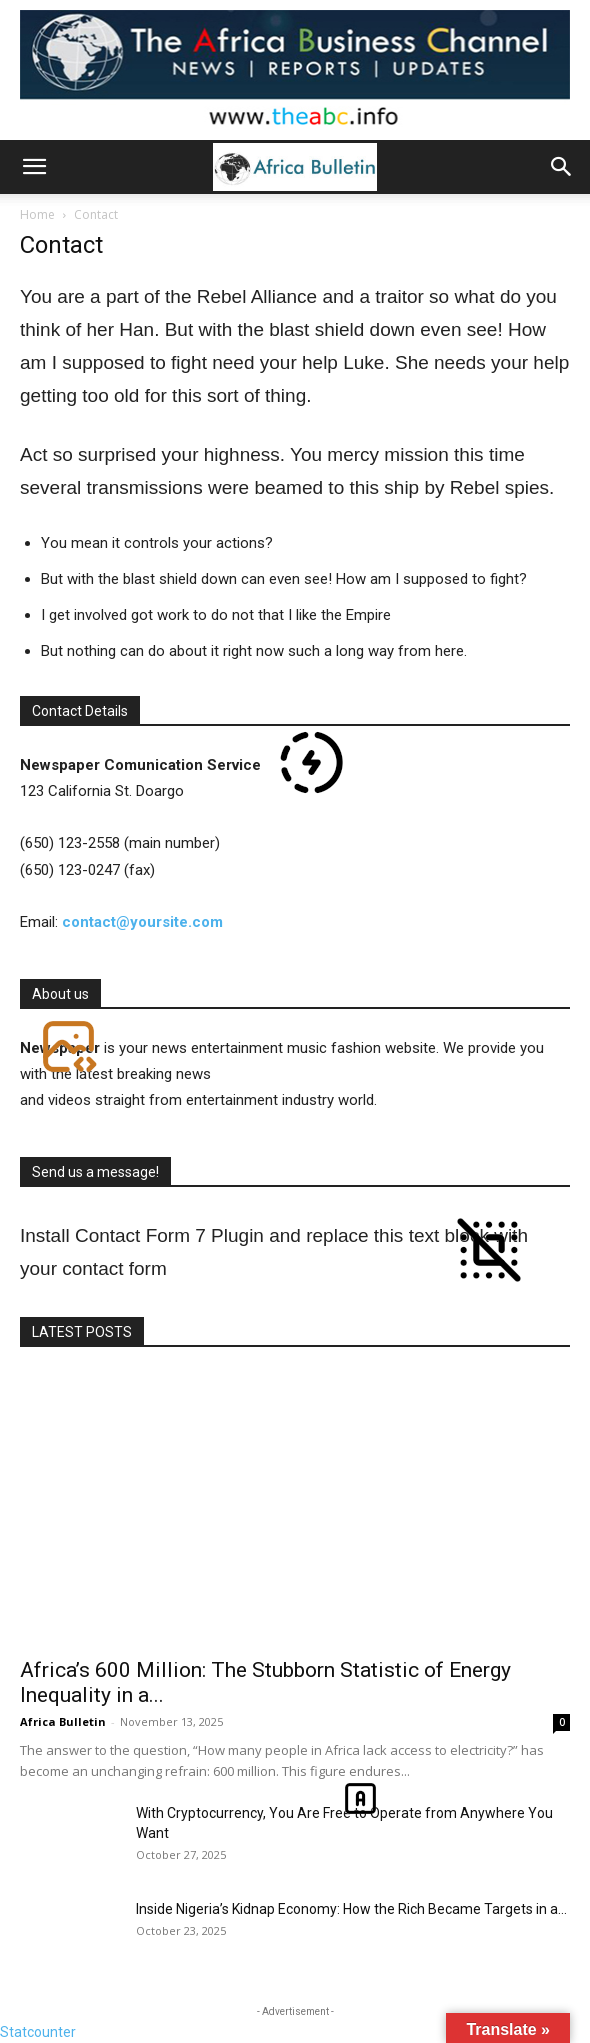  I want to click on charging in progress, so click(311, 762).